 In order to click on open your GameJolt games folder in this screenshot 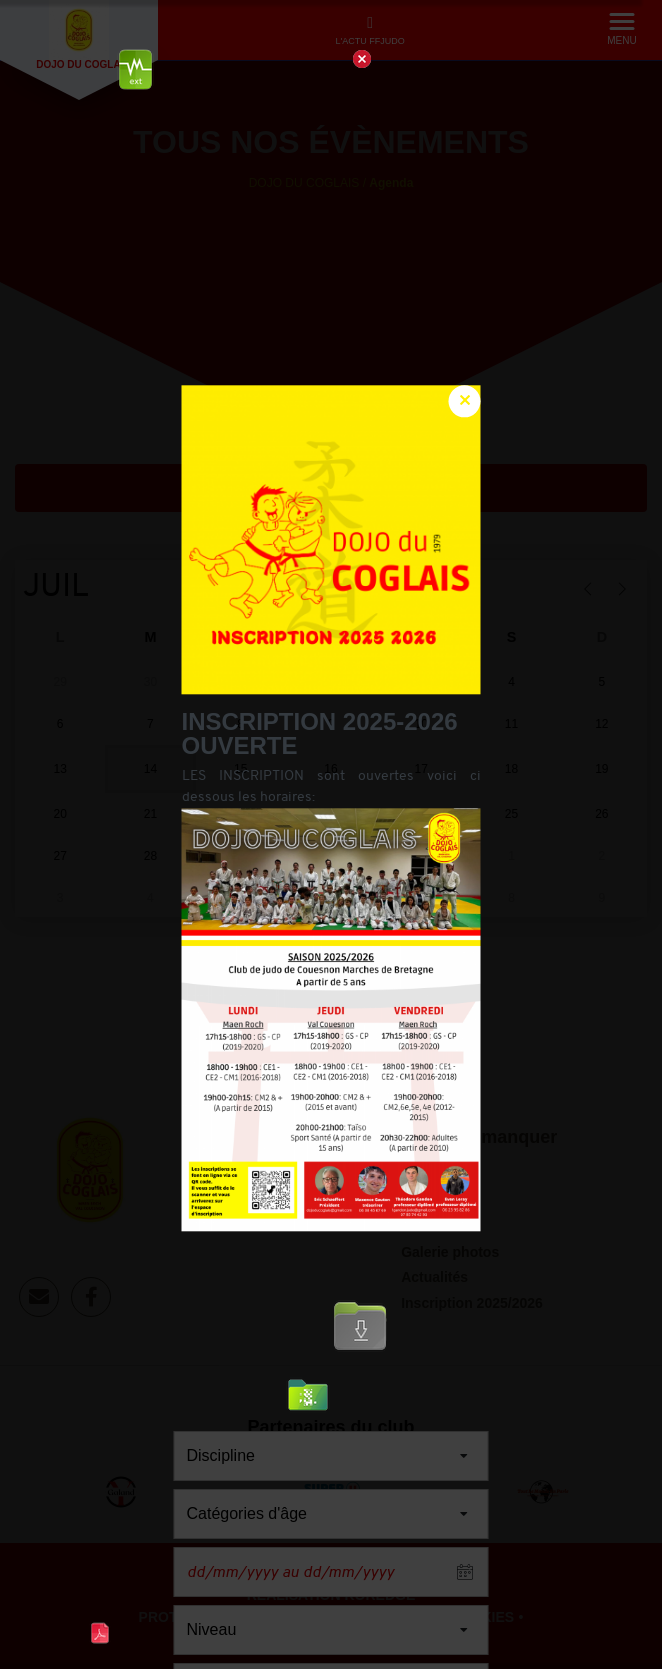, I will do `click(308, 1396)`.